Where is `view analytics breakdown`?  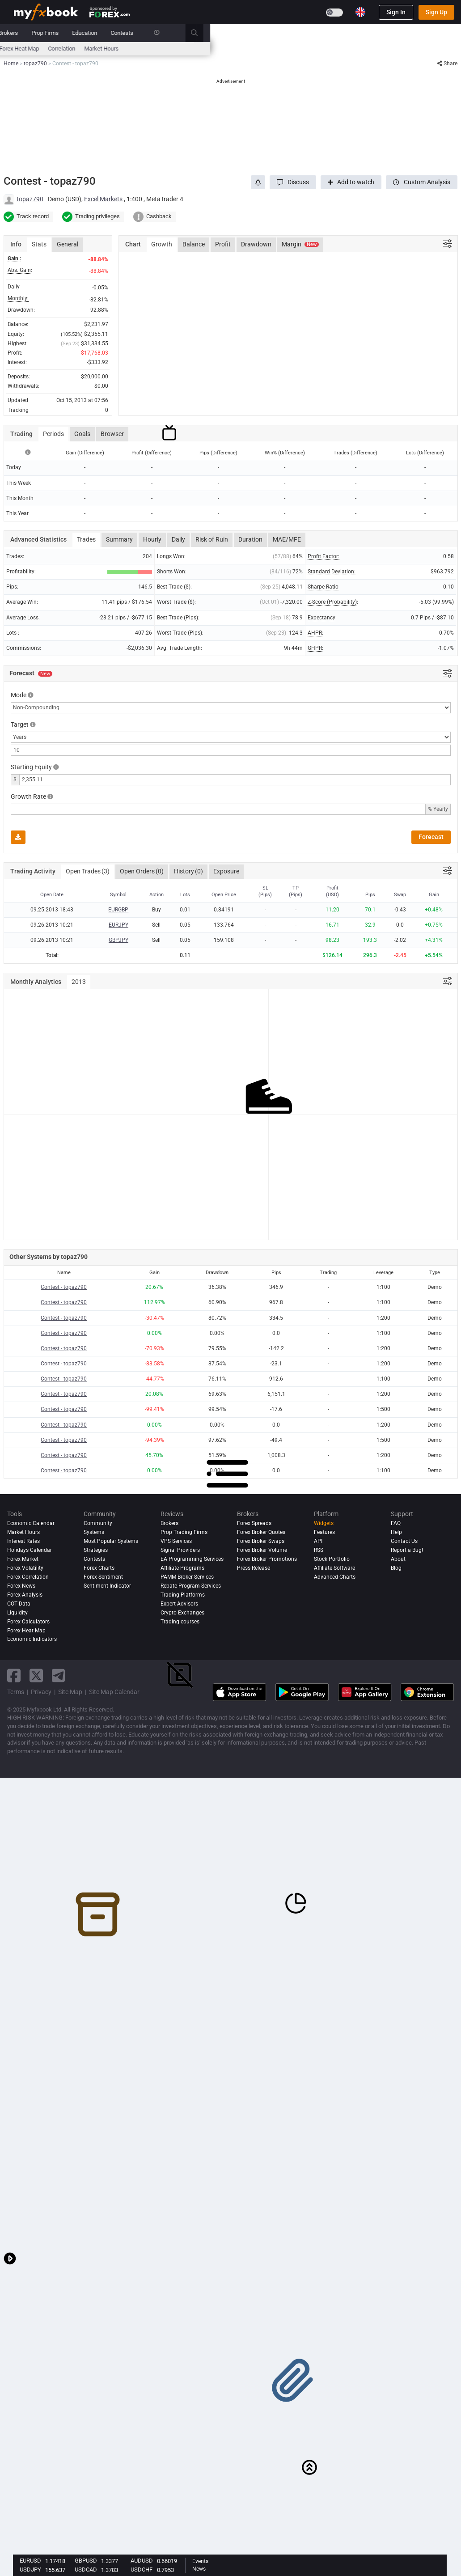
view analytics breakdown is located at coordinates (296, 1903).